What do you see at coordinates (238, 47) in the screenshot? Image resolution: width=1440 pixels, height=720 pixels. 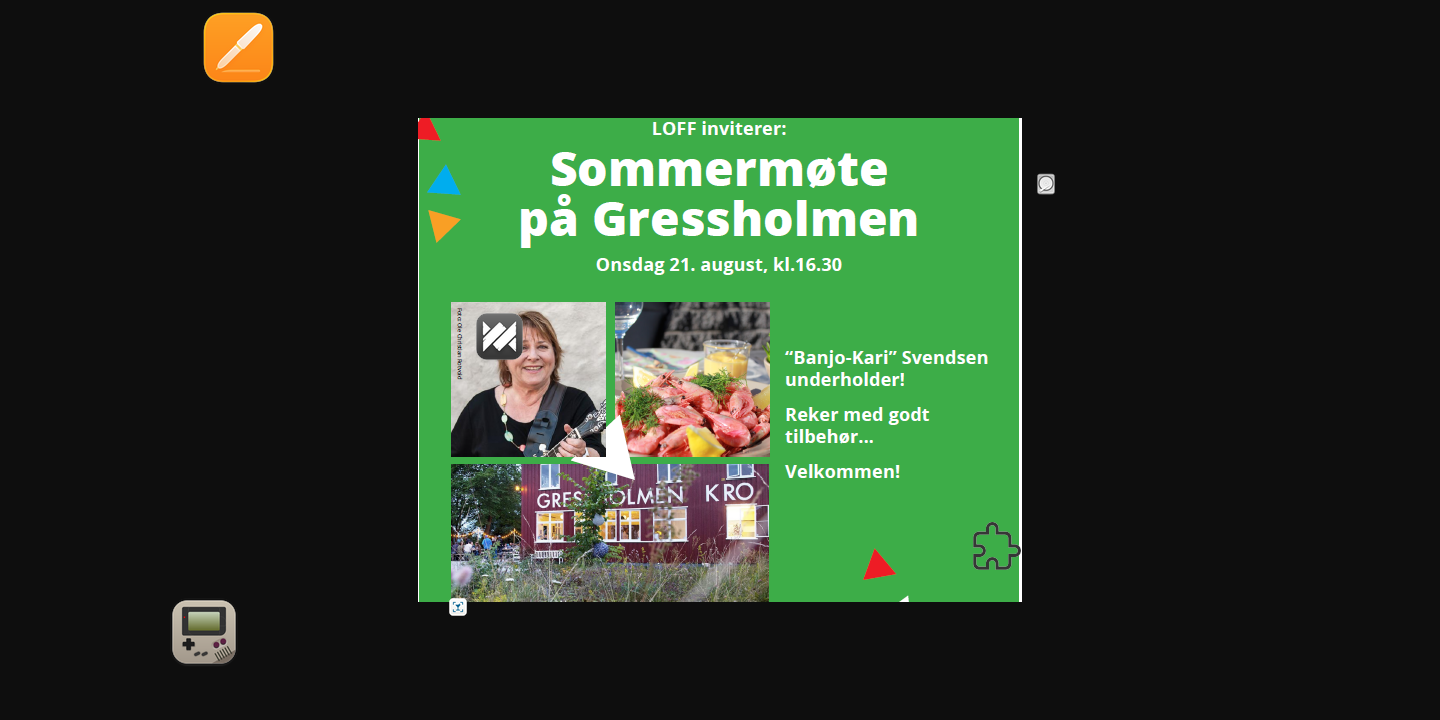 I see `open LibreOffice Impress presentation software` at bounding box center [238, 47].